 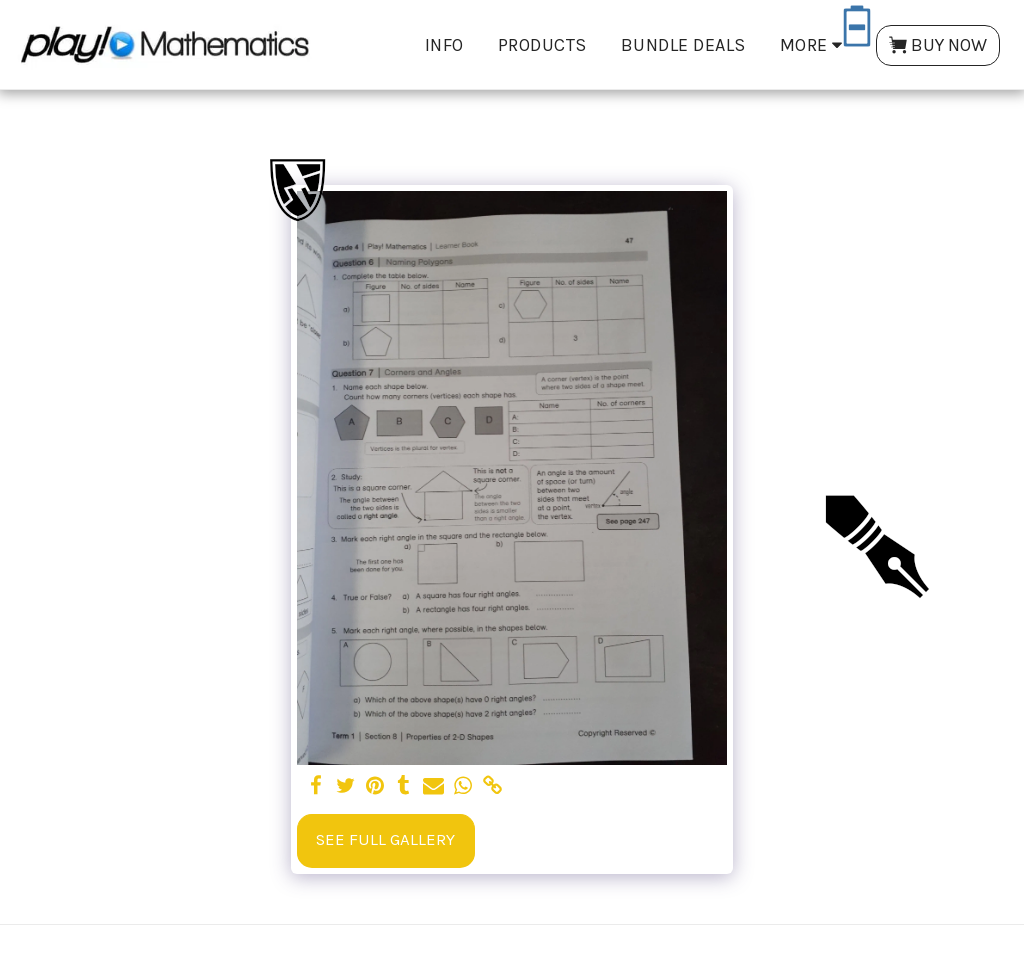 I want to click on indicates broken or compromised security status, so click(x=298, y=190).